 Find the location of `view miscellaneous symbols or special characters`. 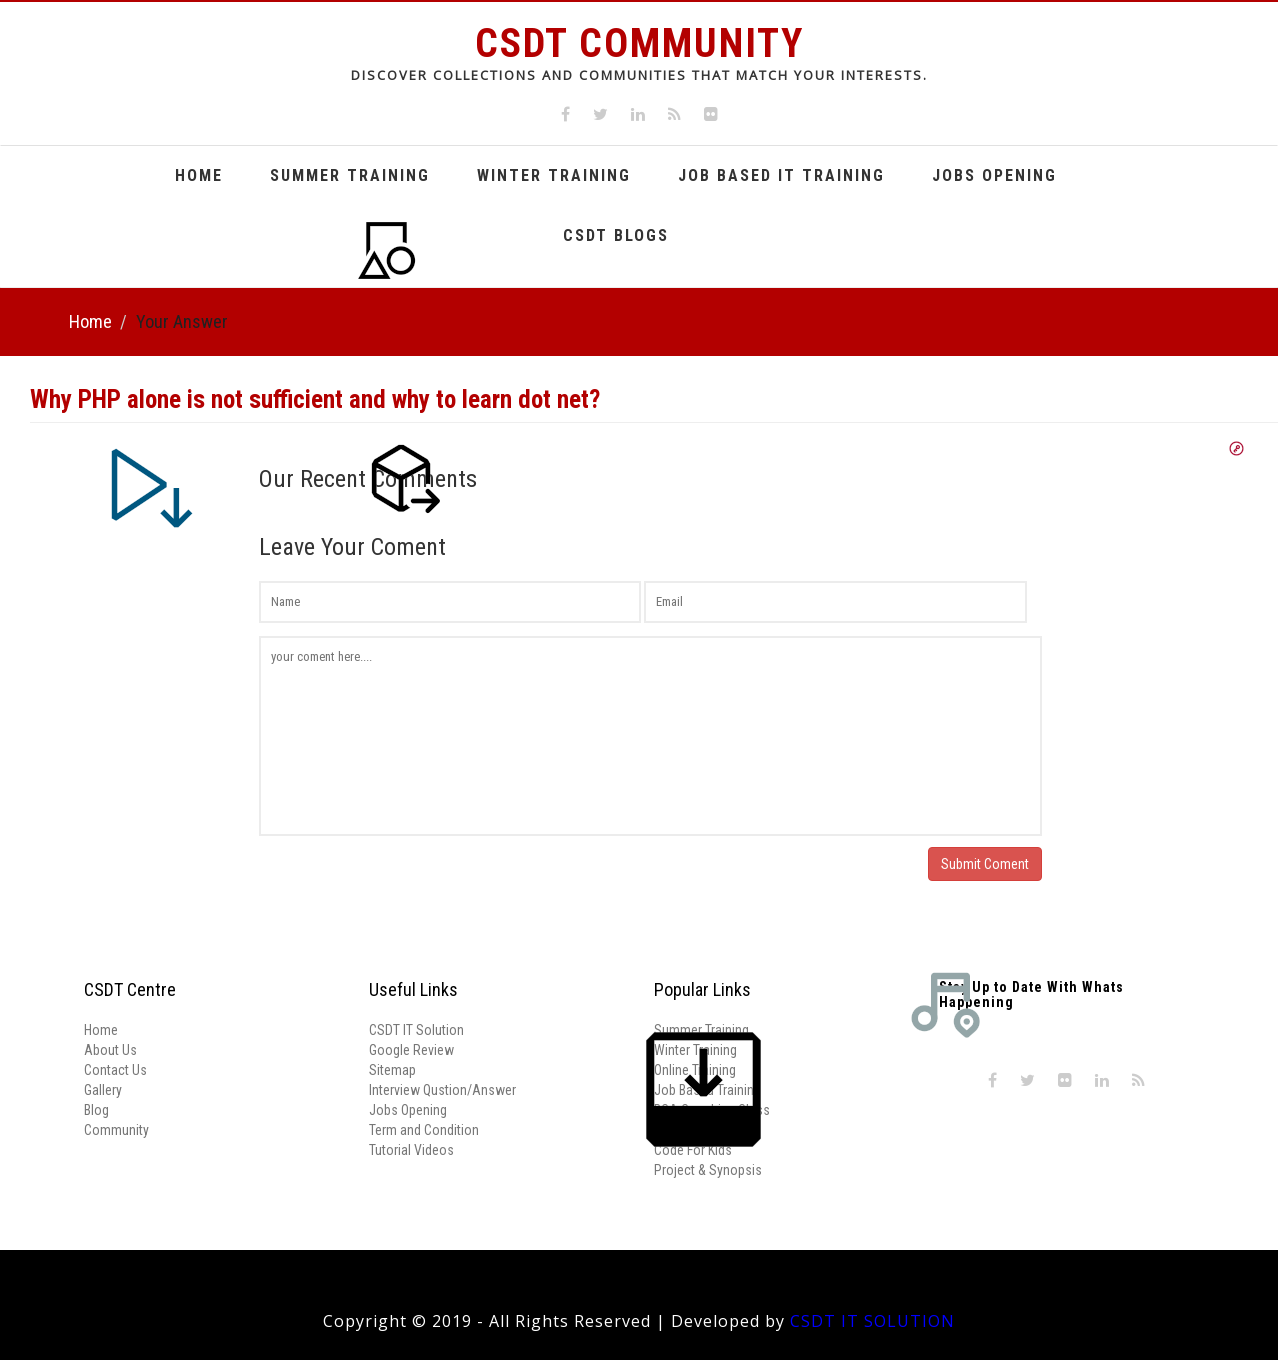

view miscellaneous symbols or special characters is located at coordinates (386, 250).